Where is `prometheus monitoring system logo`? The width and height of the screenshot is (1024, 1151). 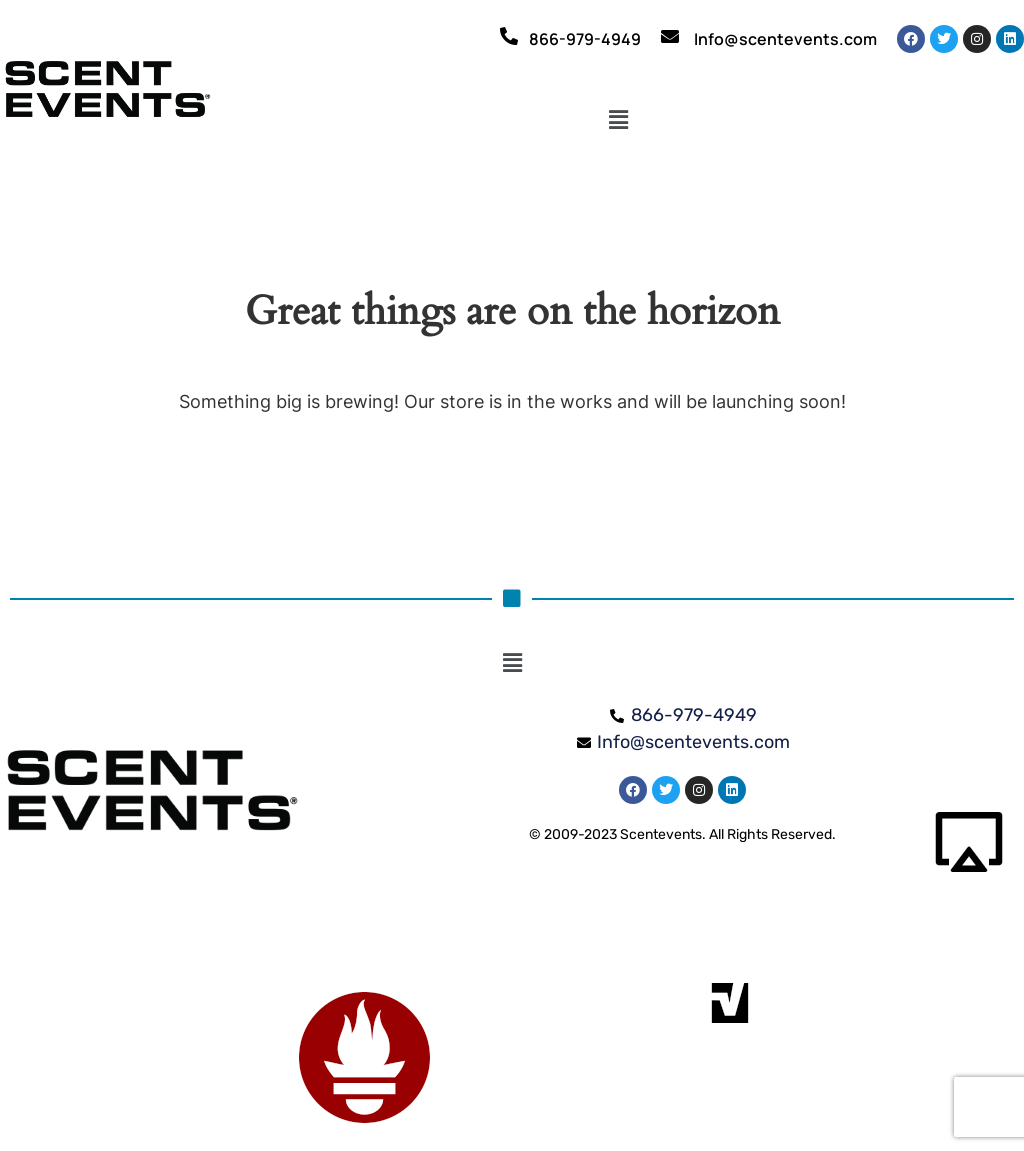
prometheus monitoring system logo is located at coordinates (364, 1057).